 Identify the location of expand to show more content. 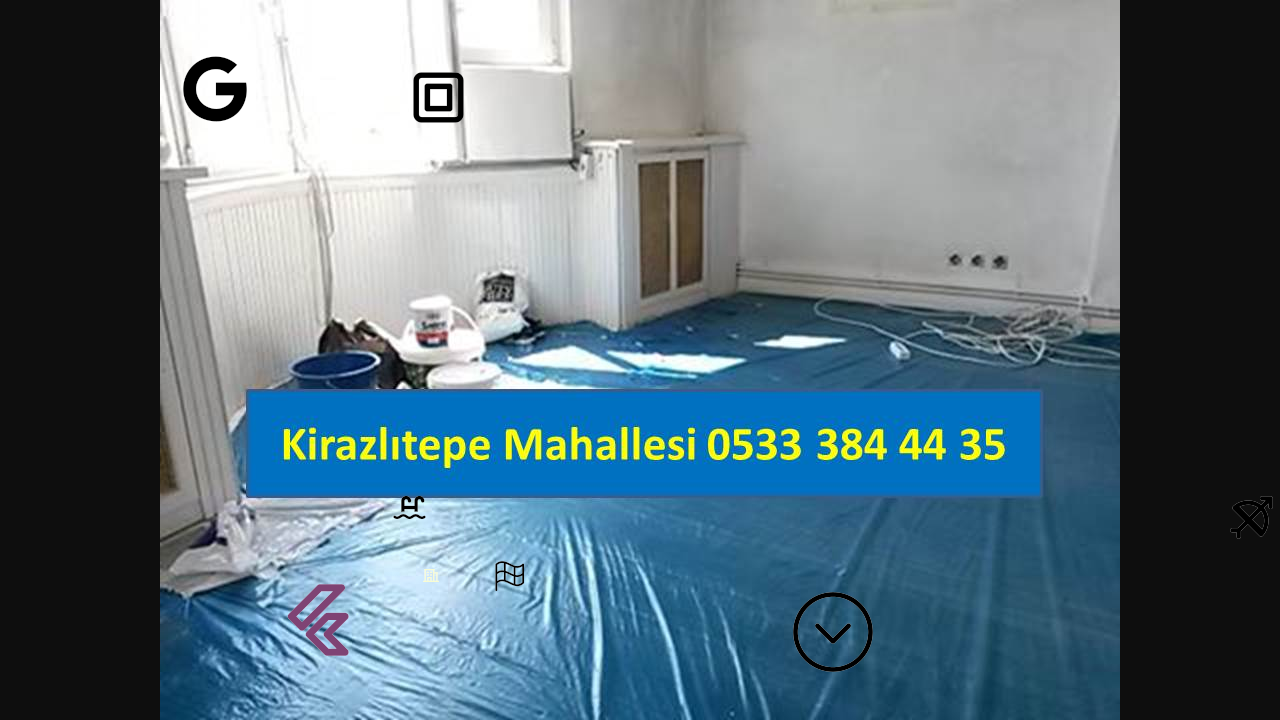
(833, 632).